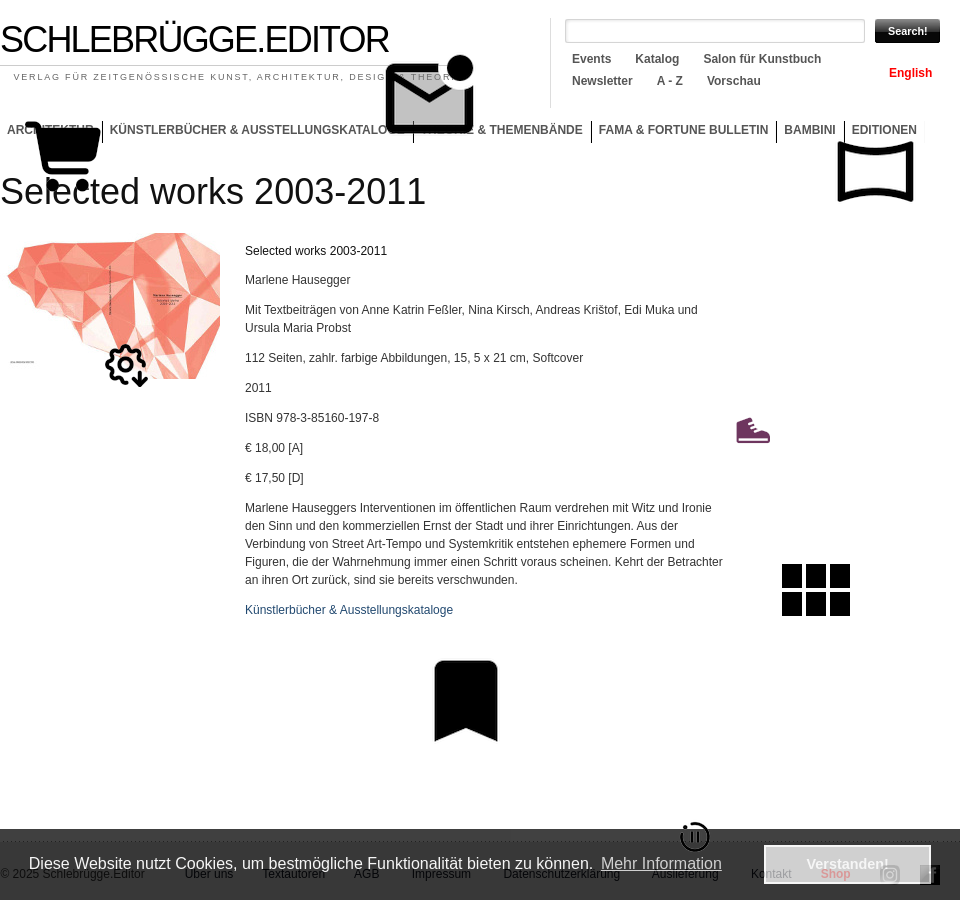  Describe the element at coordinates (751, 431) in the screenshot. I see `access footwear or shoe products` at that location.